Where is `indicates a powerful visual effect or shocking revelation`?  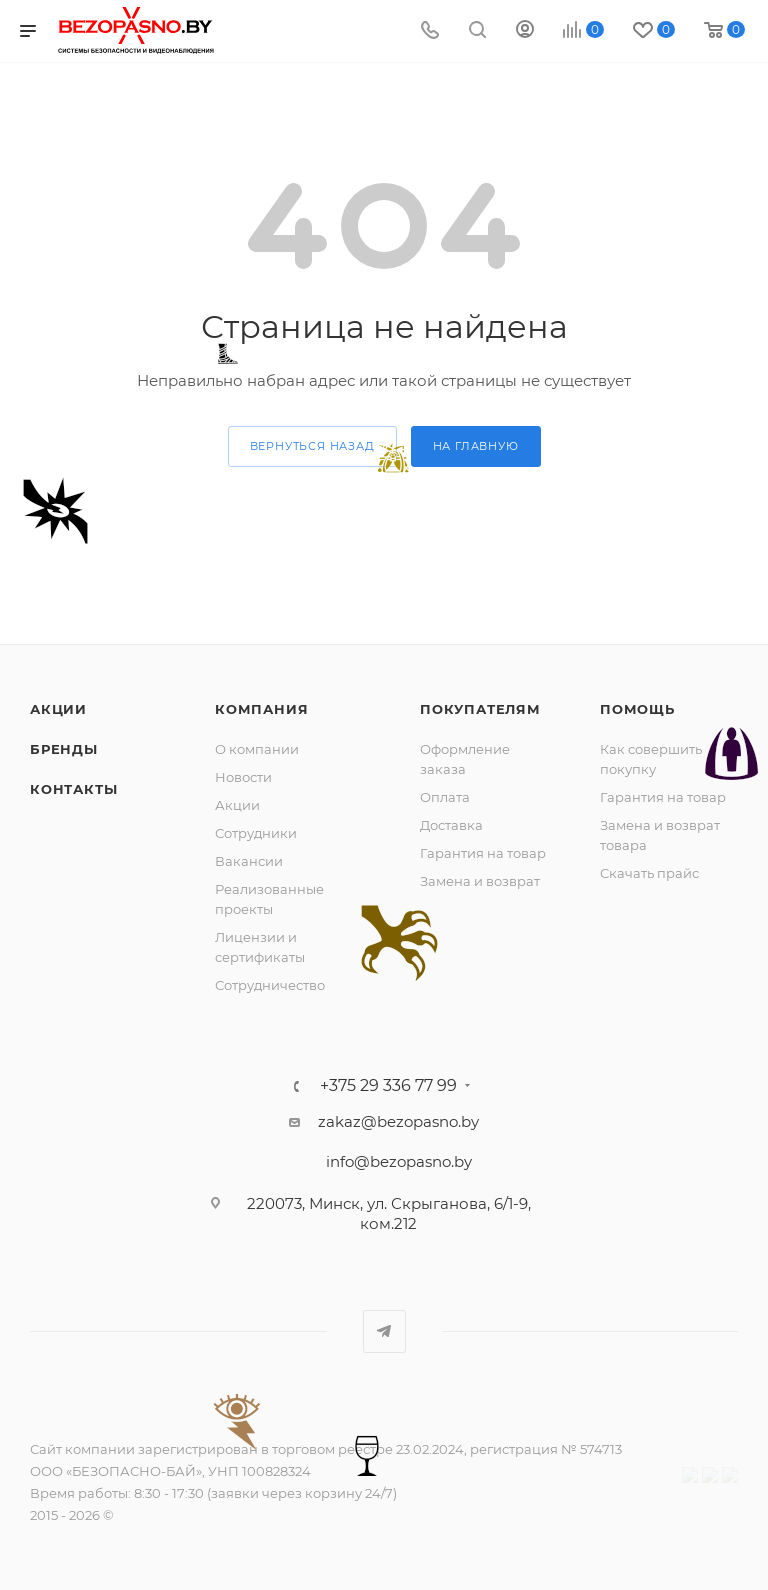
indicates a powerful visual effect or shocking revelation is located at coordinates (237, 1422).